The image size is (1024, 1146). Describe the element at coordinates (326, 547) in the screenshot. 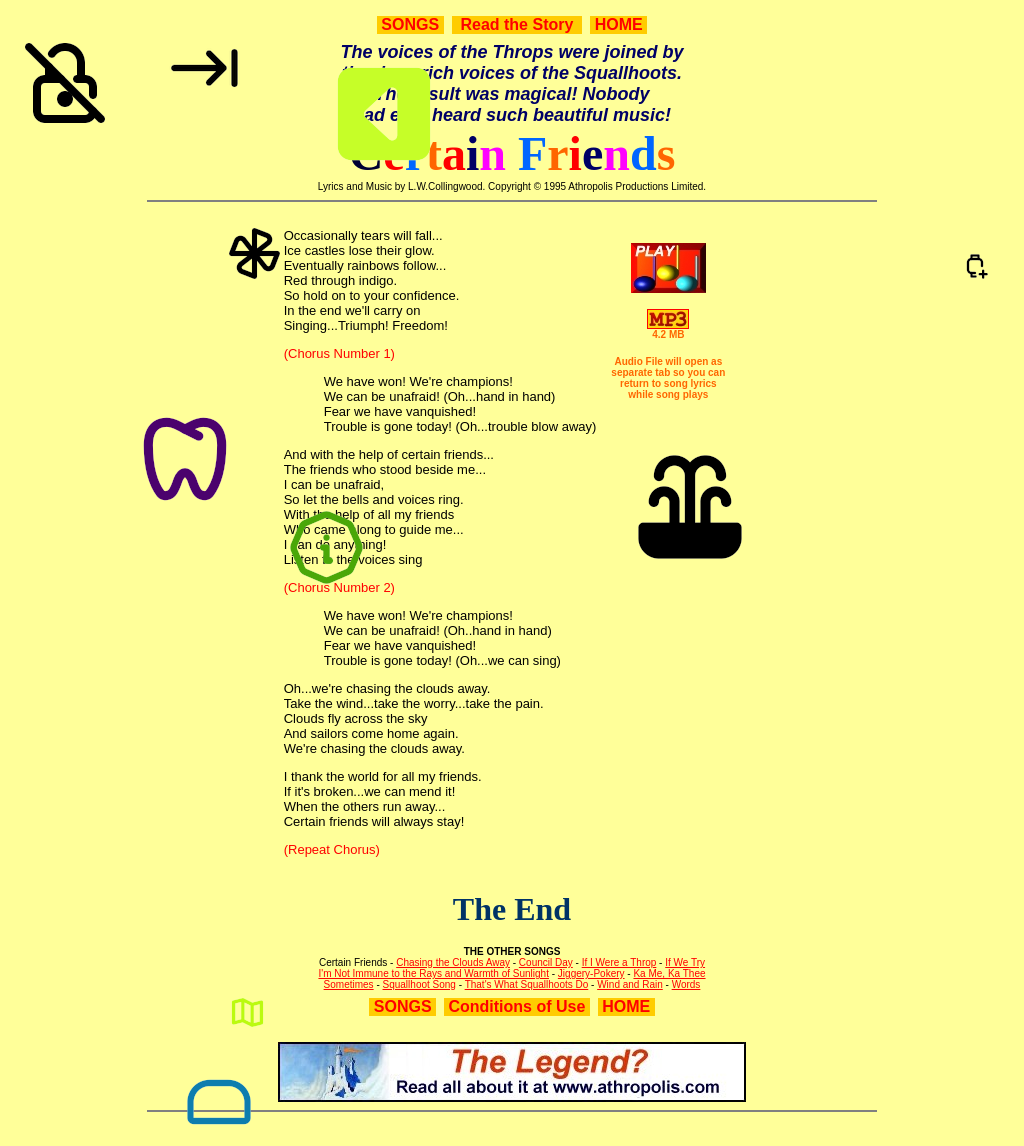

I see `view more information or details` at that location.